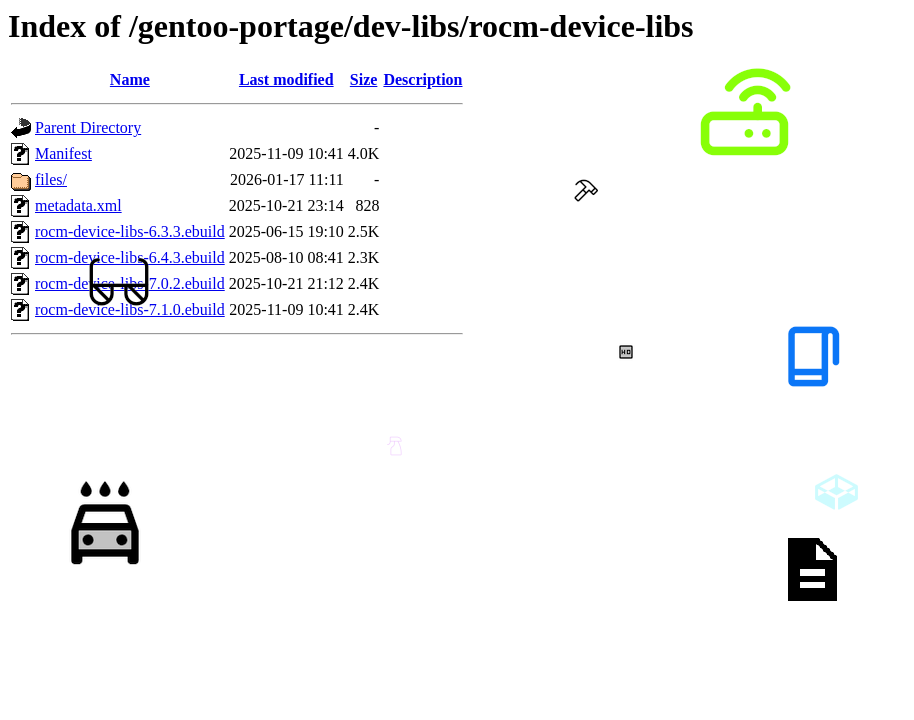 The height and width of the screenshot is (720, 914). What do you see at coordinates (744, 111) in the screenshot?
I see `access router or network settings` at bounding box center [744, 111].